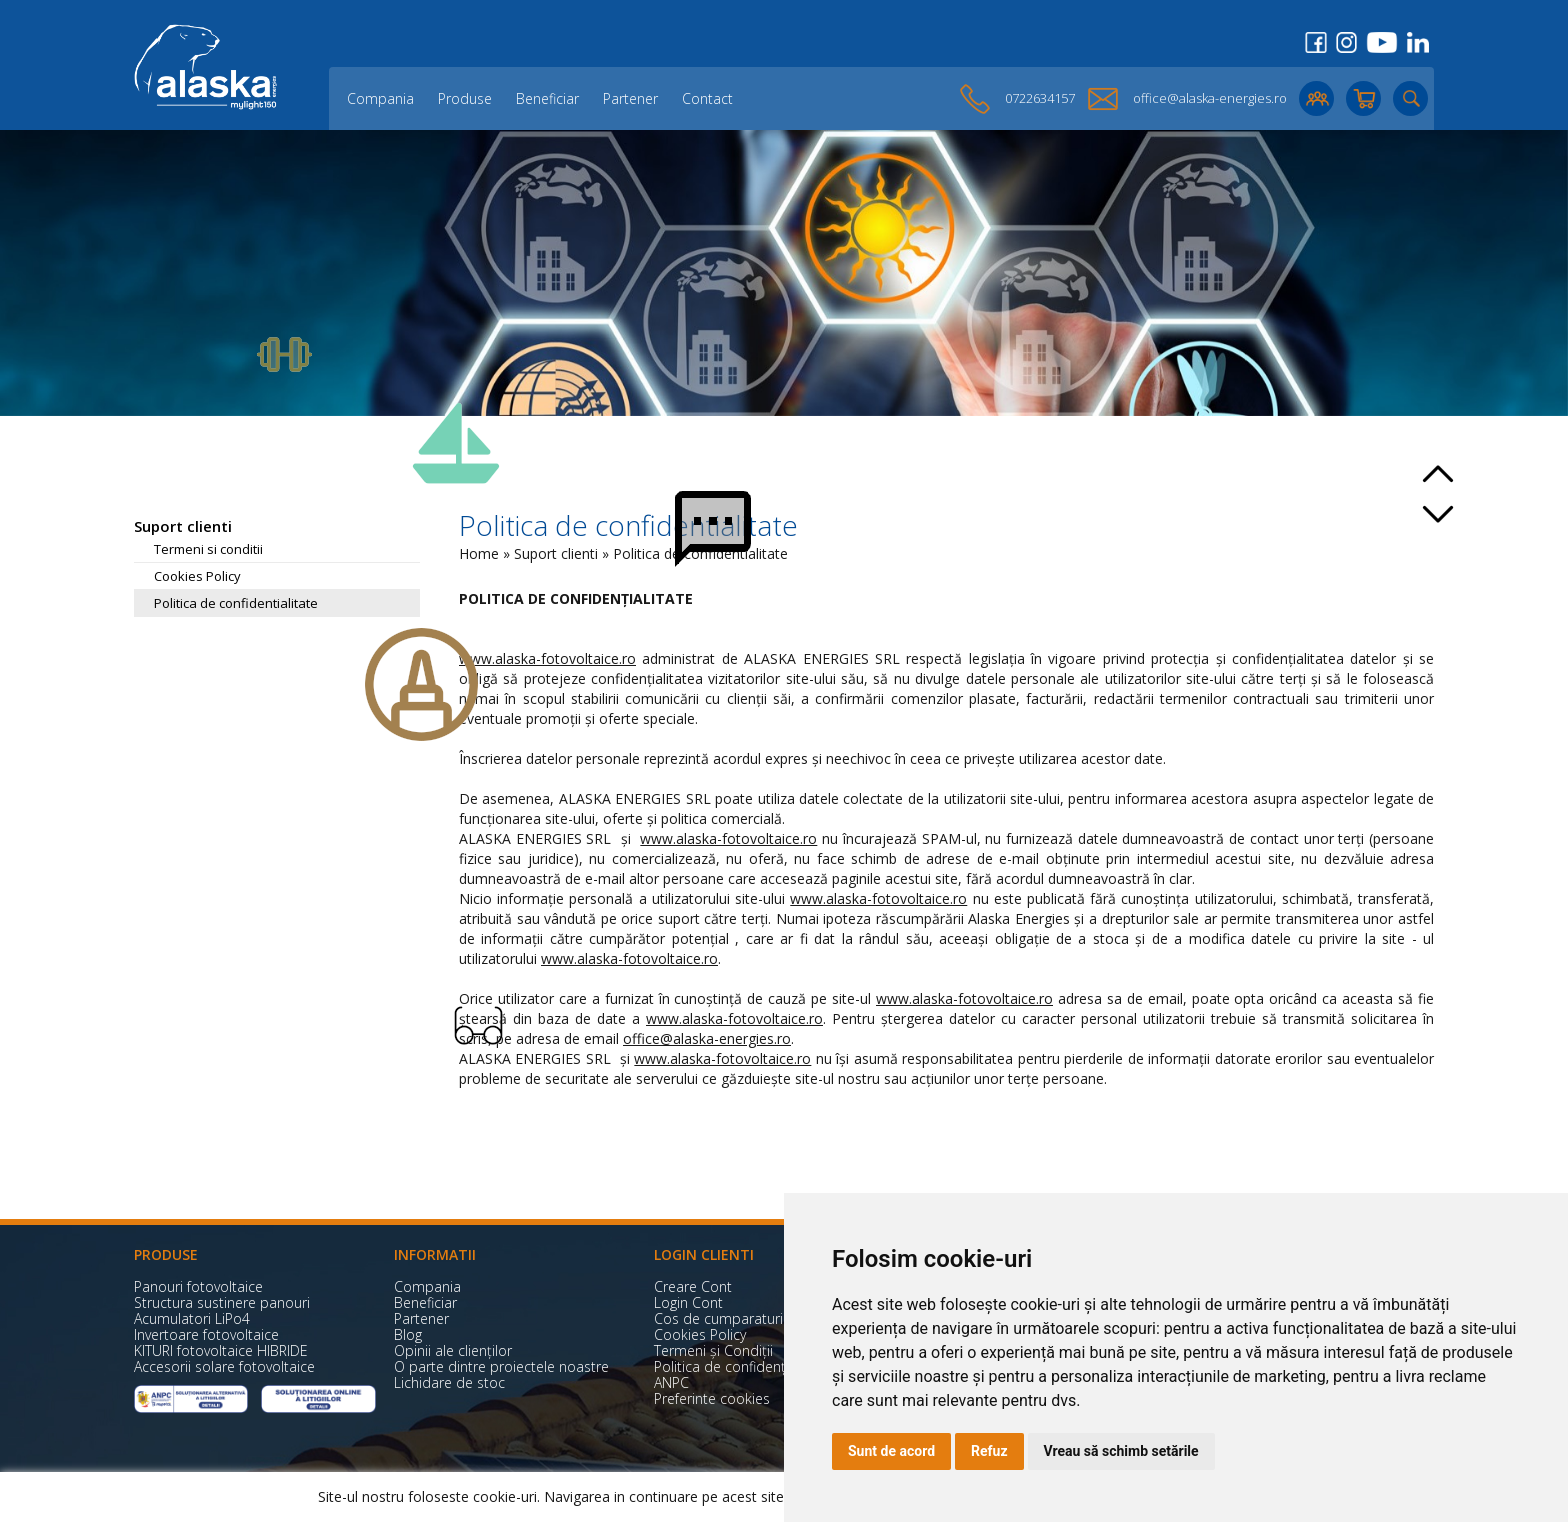 The width and height of the screenshot is (1568, 1522). What do you see at coordinates (284, 354) in the screenshot?
I see `access workout or fitness features` at bounding box center [284, 354].